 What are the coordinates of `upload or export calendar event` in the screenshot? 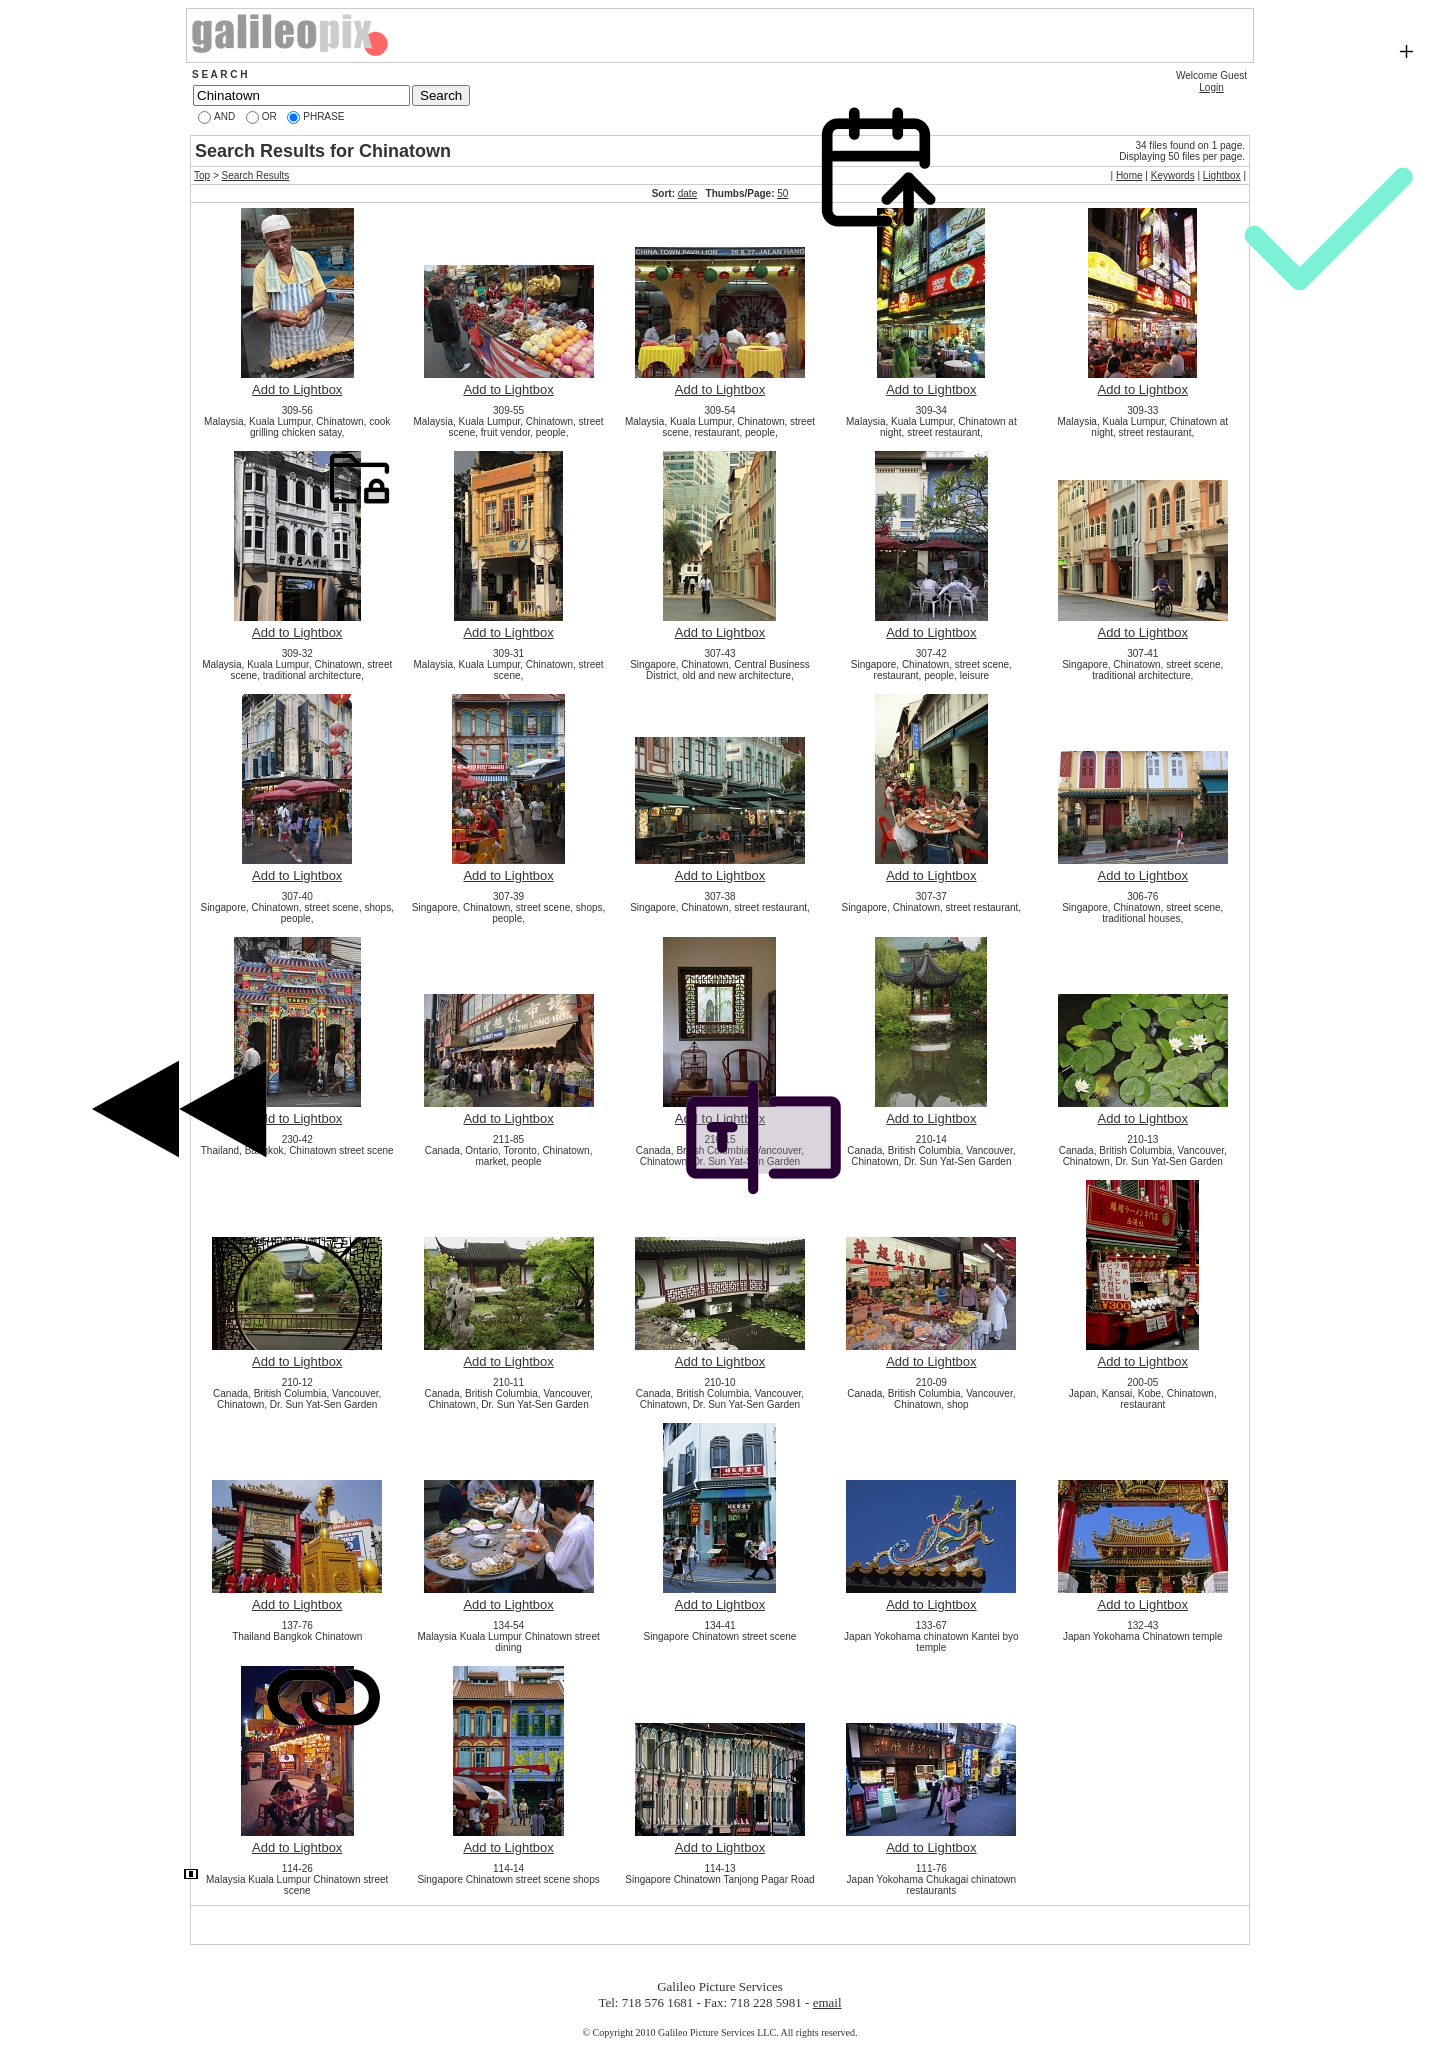 It's located at (876, 167).